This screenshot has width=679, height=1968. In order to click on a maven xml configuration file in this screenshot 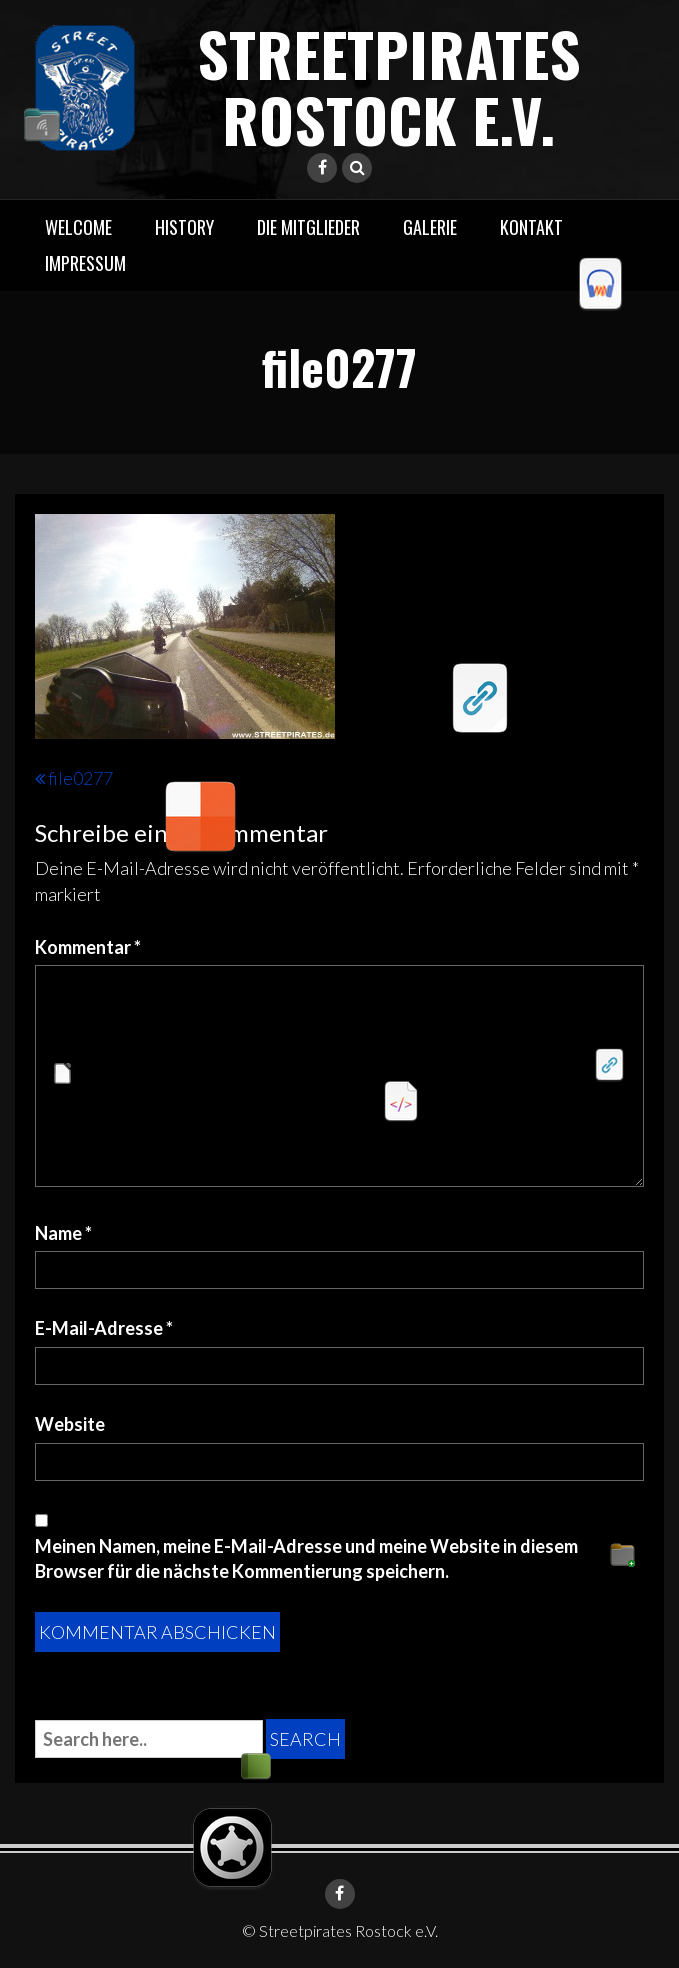, I will do `click(401, 1101)`.